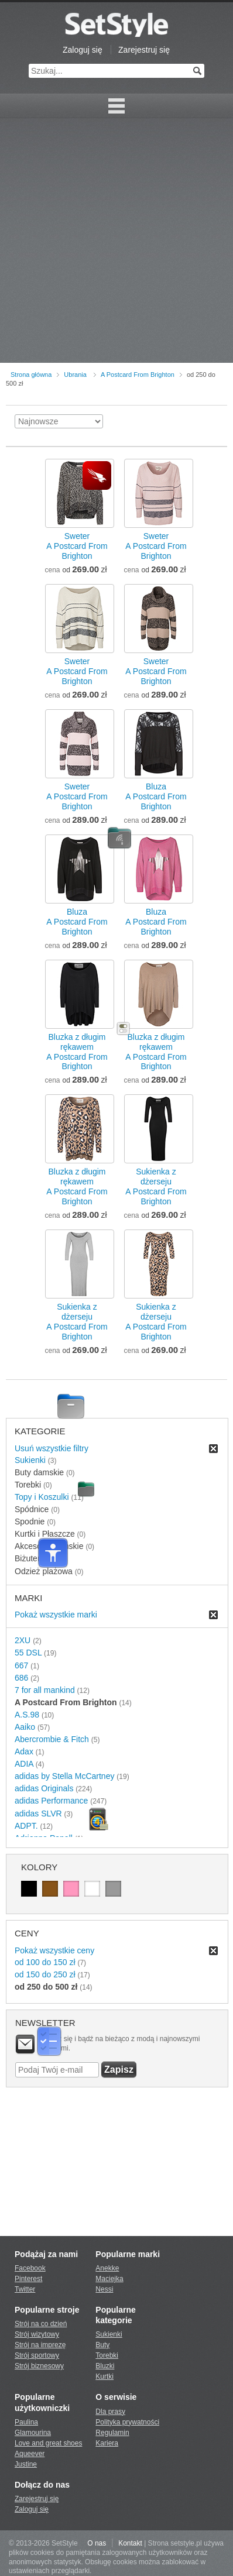  What do you see at coordinates (49, 2041) in the screenshot?
I see `open work-related software center` at bounding box center [49, 2041].